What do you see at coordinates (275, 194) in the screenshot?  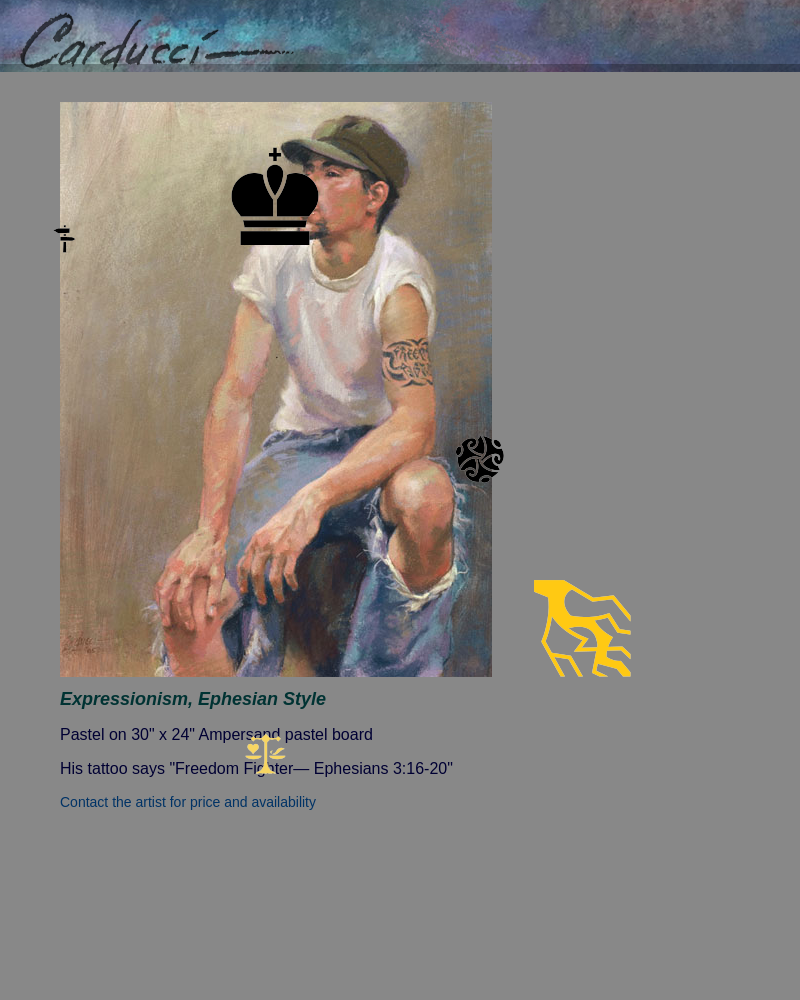 I see `select the king piece in a chess game` at bounding box center [275, 194].